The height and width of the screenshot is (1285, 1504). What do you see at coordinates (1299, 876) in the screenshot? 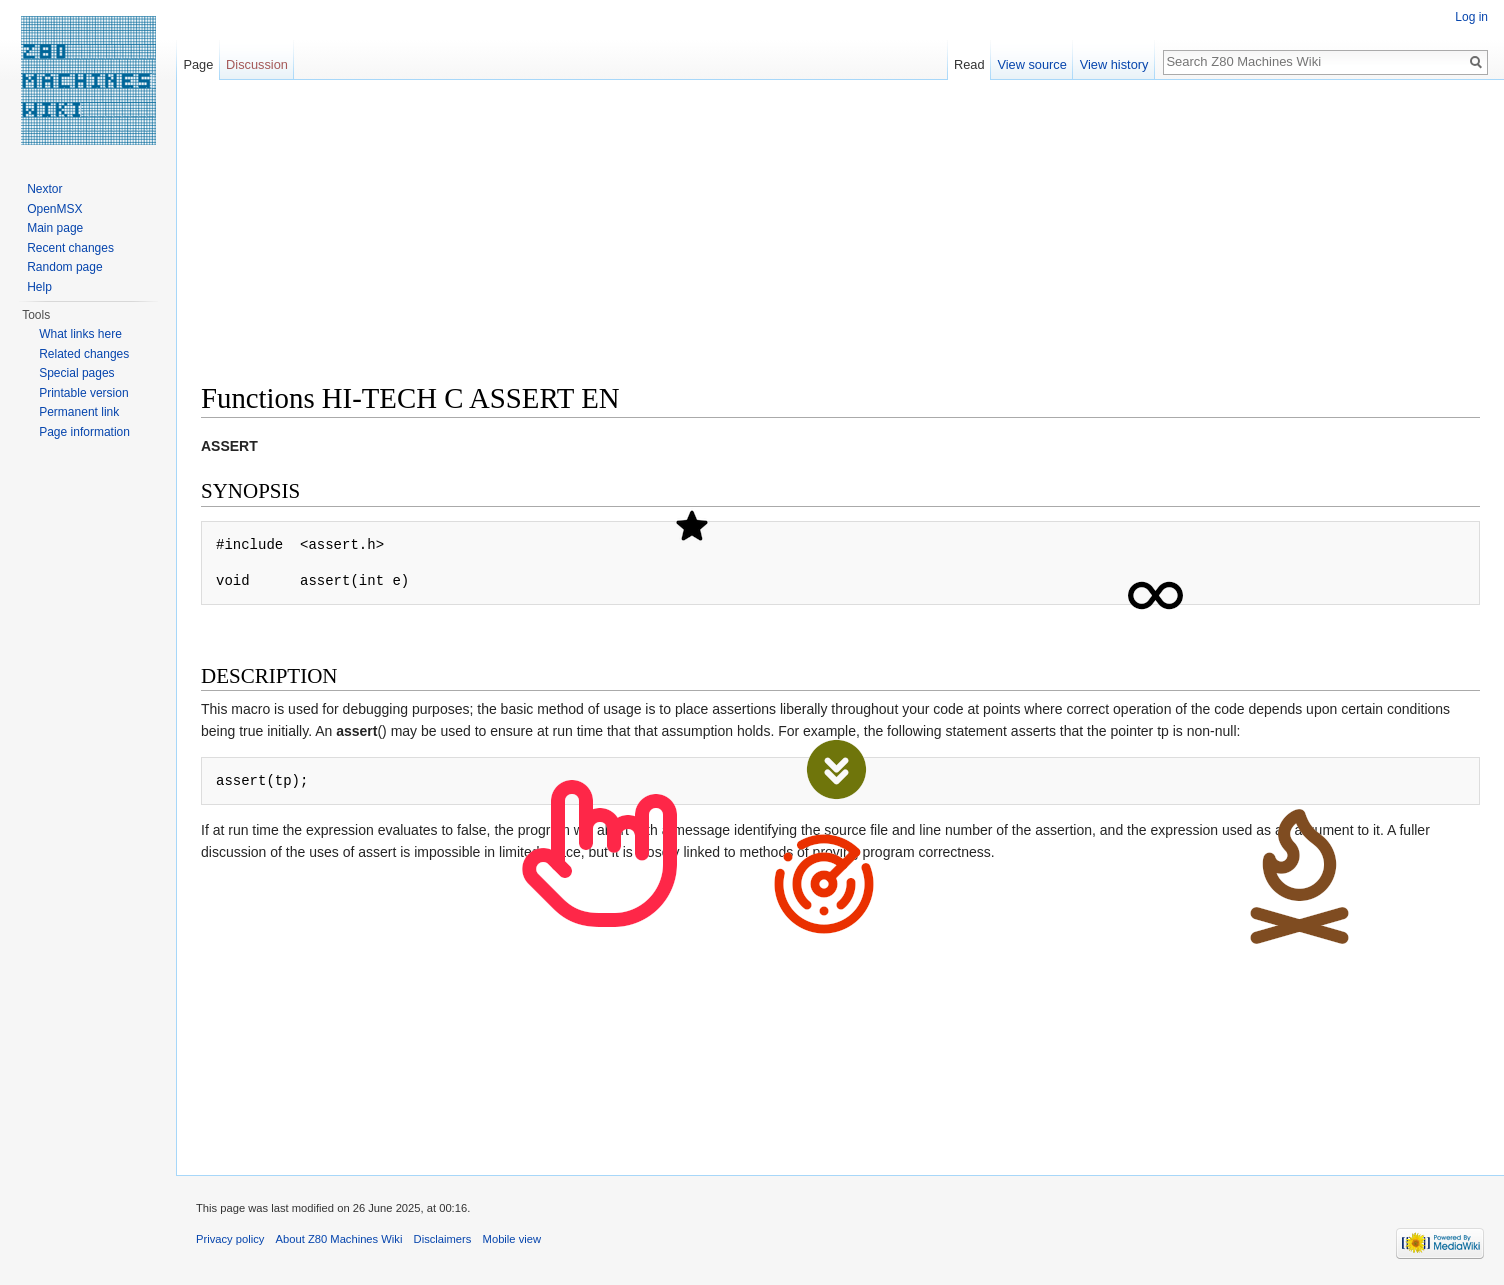
I see `start a campfire or outdoor activity mode` at bounding box center [1299, 876].